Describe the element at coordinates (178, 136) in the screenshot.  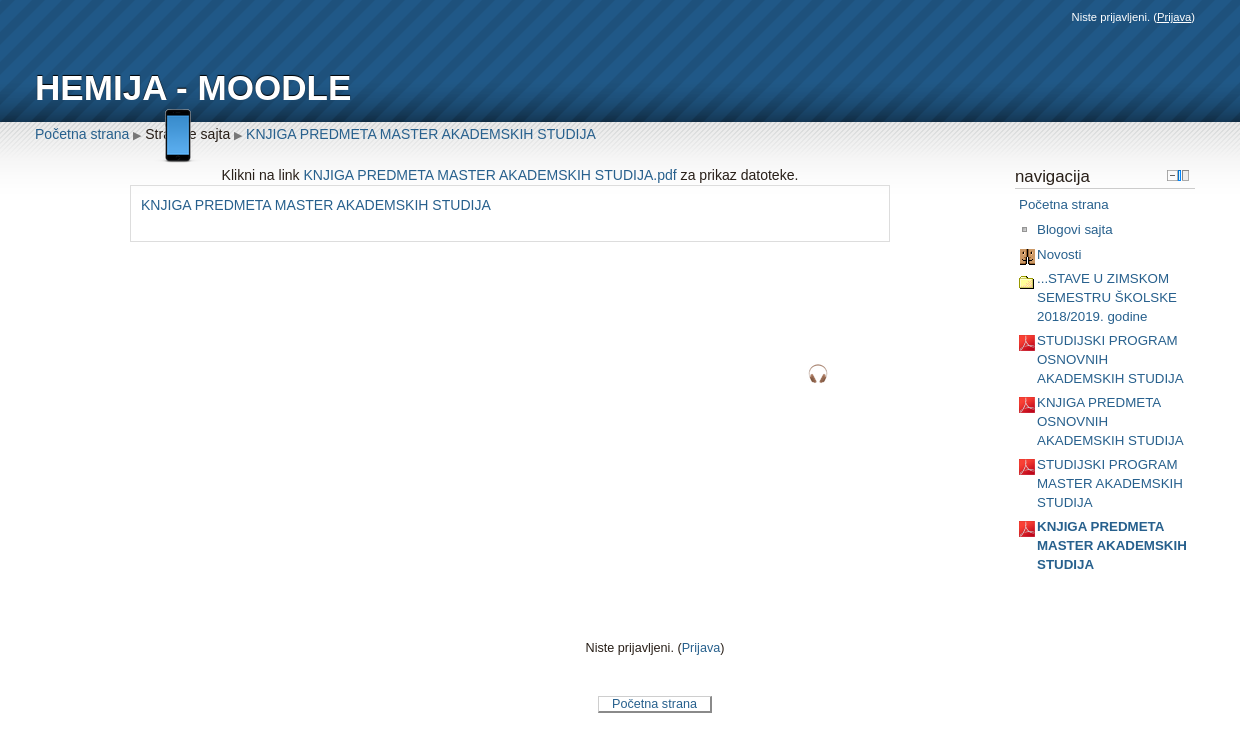
I see `manage connected iPhone device` at that location.